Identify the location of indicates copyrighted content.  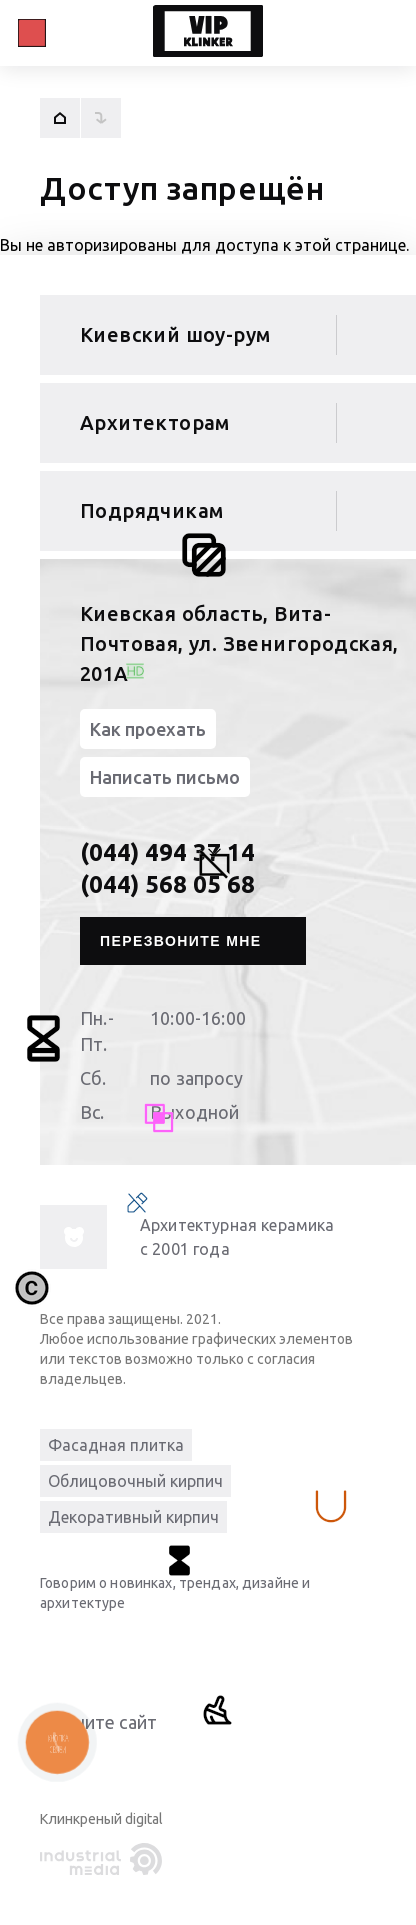
(32, 1288).